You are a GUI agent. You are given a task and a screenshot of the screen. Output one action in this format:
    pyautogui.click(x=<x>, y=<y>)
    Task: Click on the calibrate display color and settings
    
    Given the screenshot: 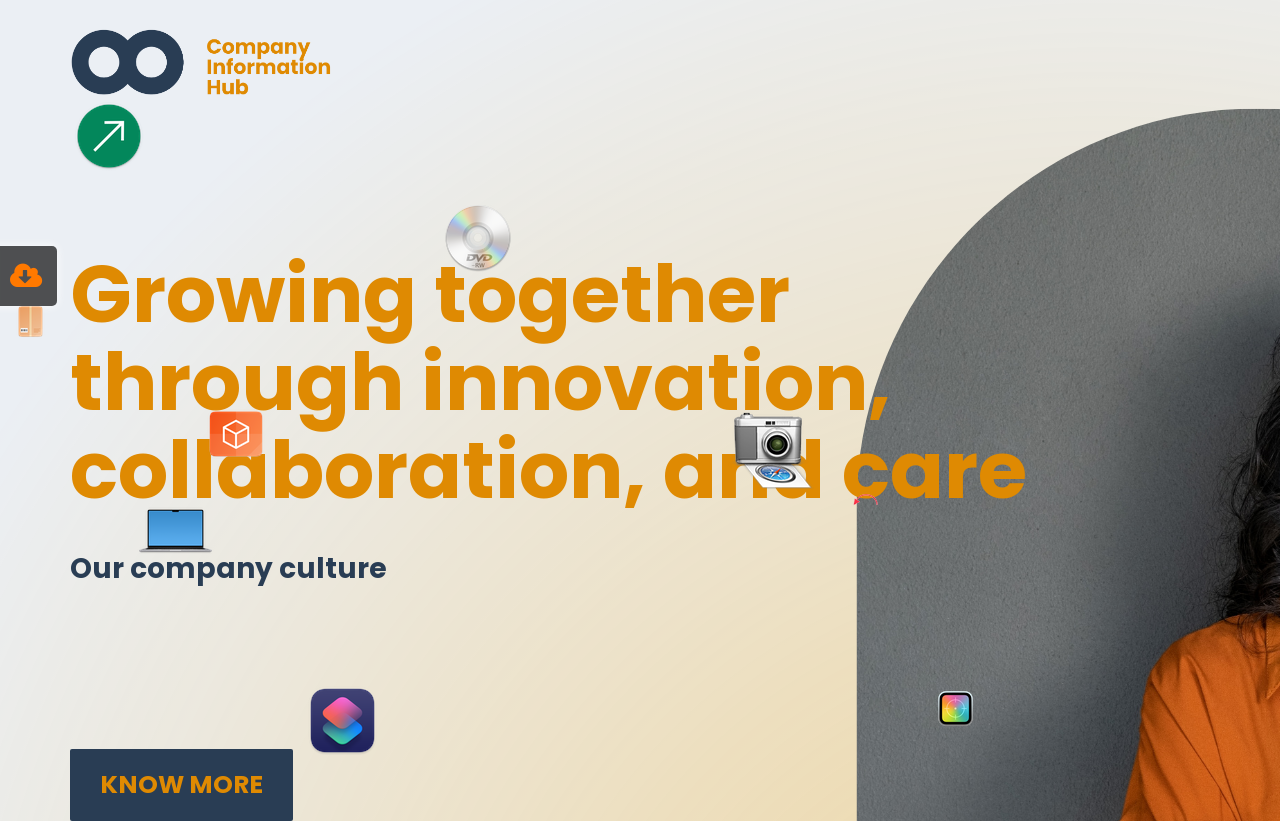 What is the action you would take?
    pyautogui.click(x=955, y=708)
    